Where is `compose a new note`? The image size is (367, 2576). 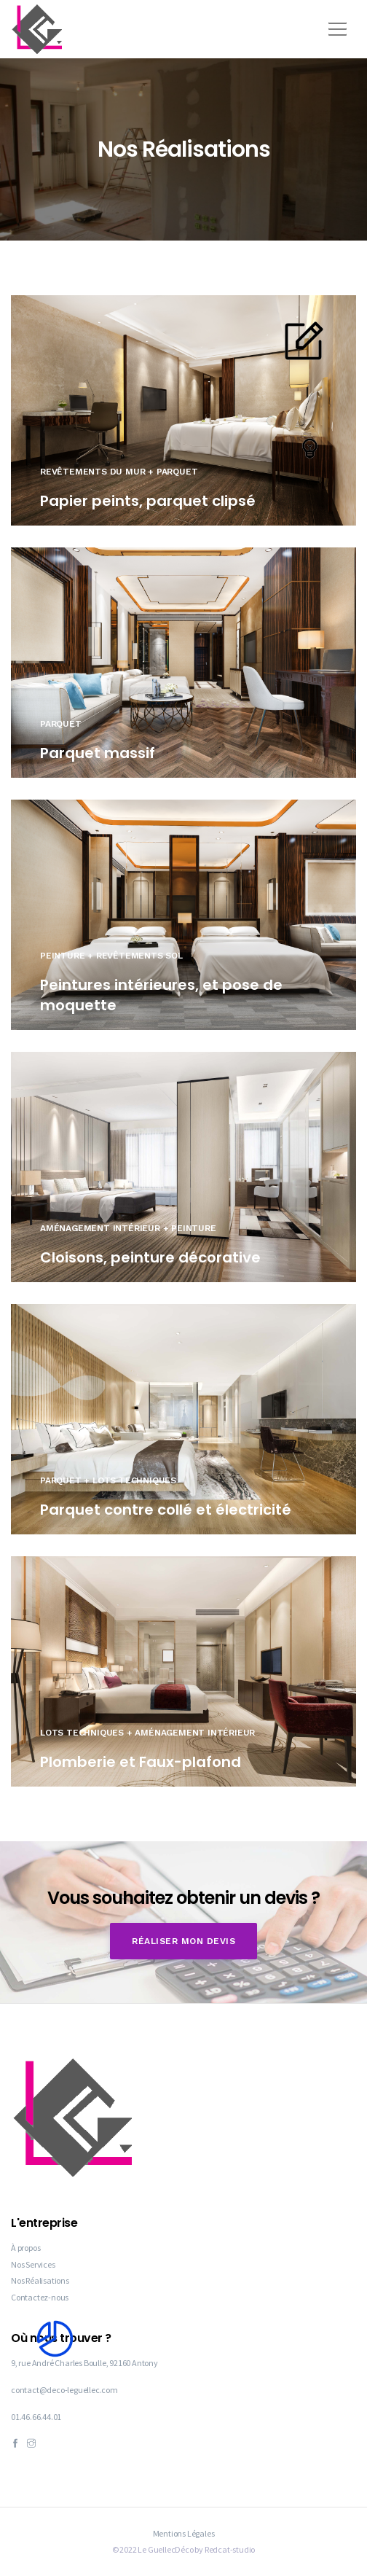 compose a new note is located at coordinates (303, 341).